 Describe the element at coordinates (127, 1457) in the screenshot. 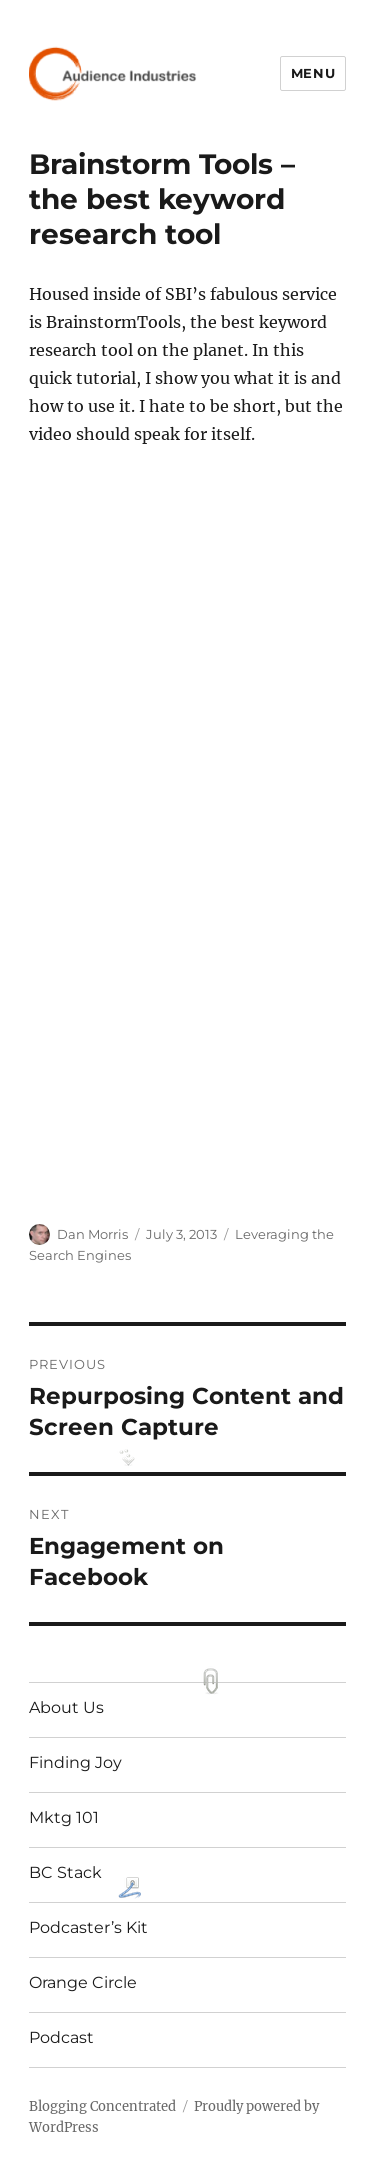

I see `jump to a specific location or section` at that location.